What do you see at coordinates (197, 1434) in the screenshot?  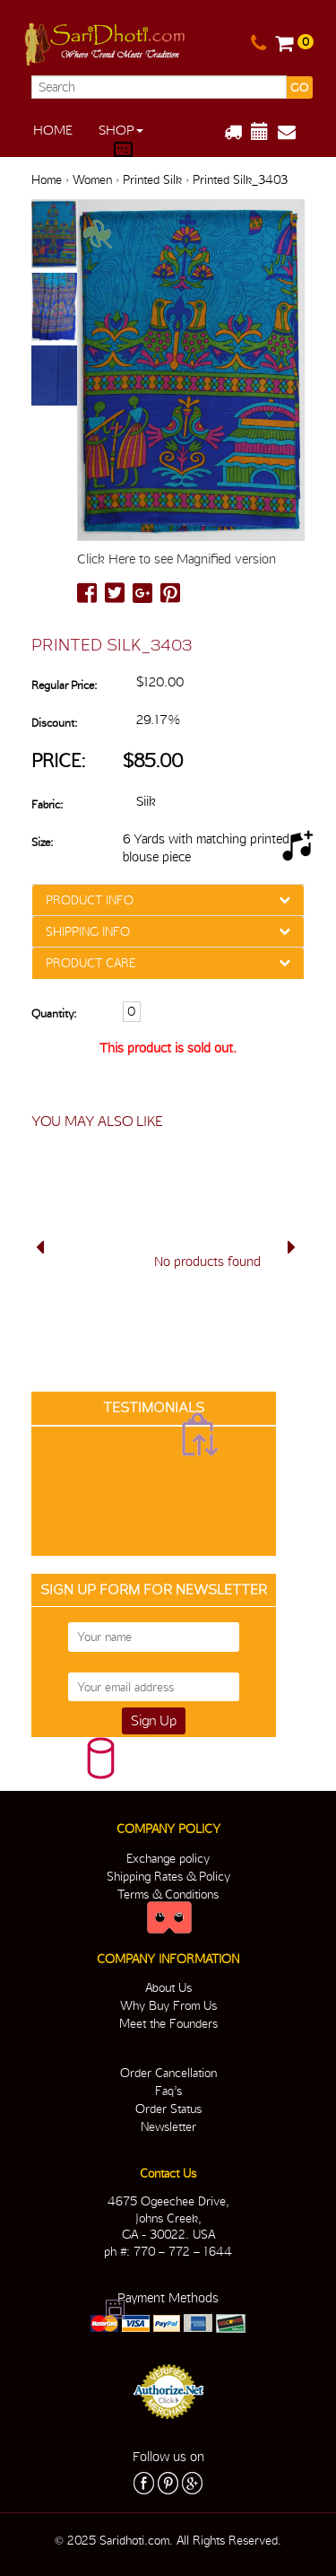 I see `copy to clipboard` at bounding box center [197, 1434].